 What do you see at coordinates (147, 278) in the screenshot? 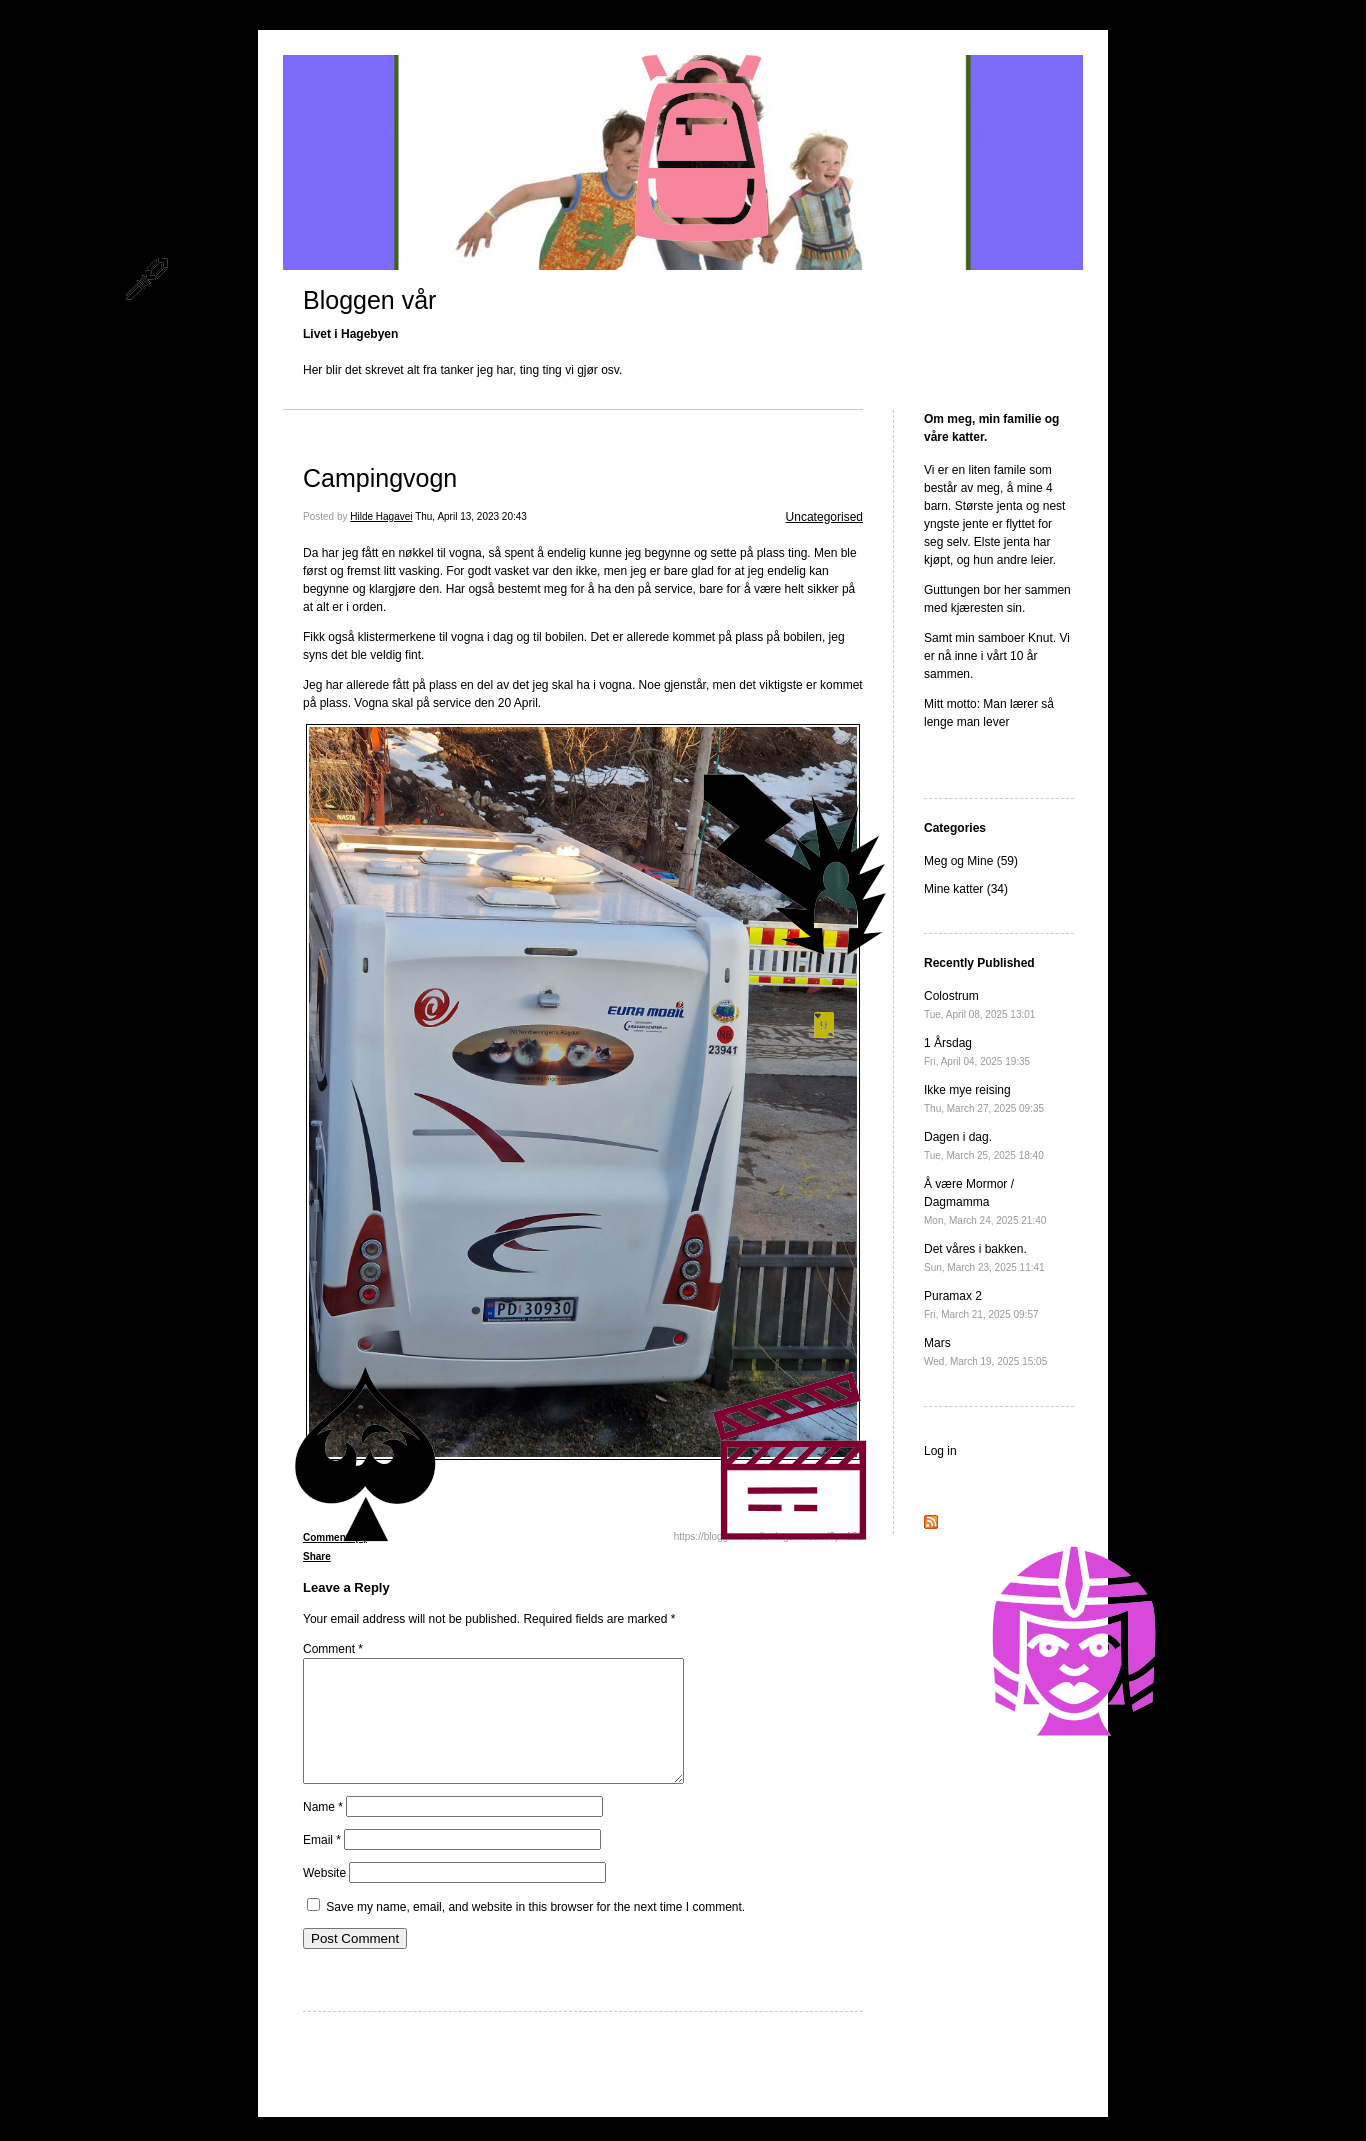
I see `cast a spell or use magic ability` at bounding box center [147, 278].